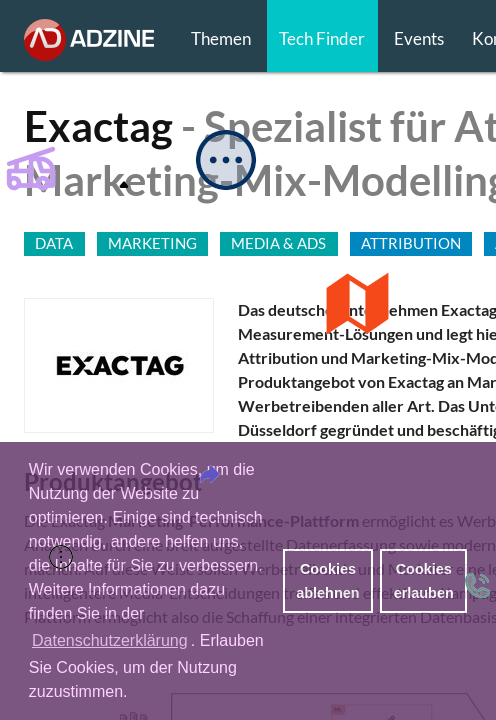 The width and height of the screenshot is (496, 720). What do you see at coordinates (124, 185) in the screenshot?
I see `scroll to top of page` at bounding box center [124, 185].